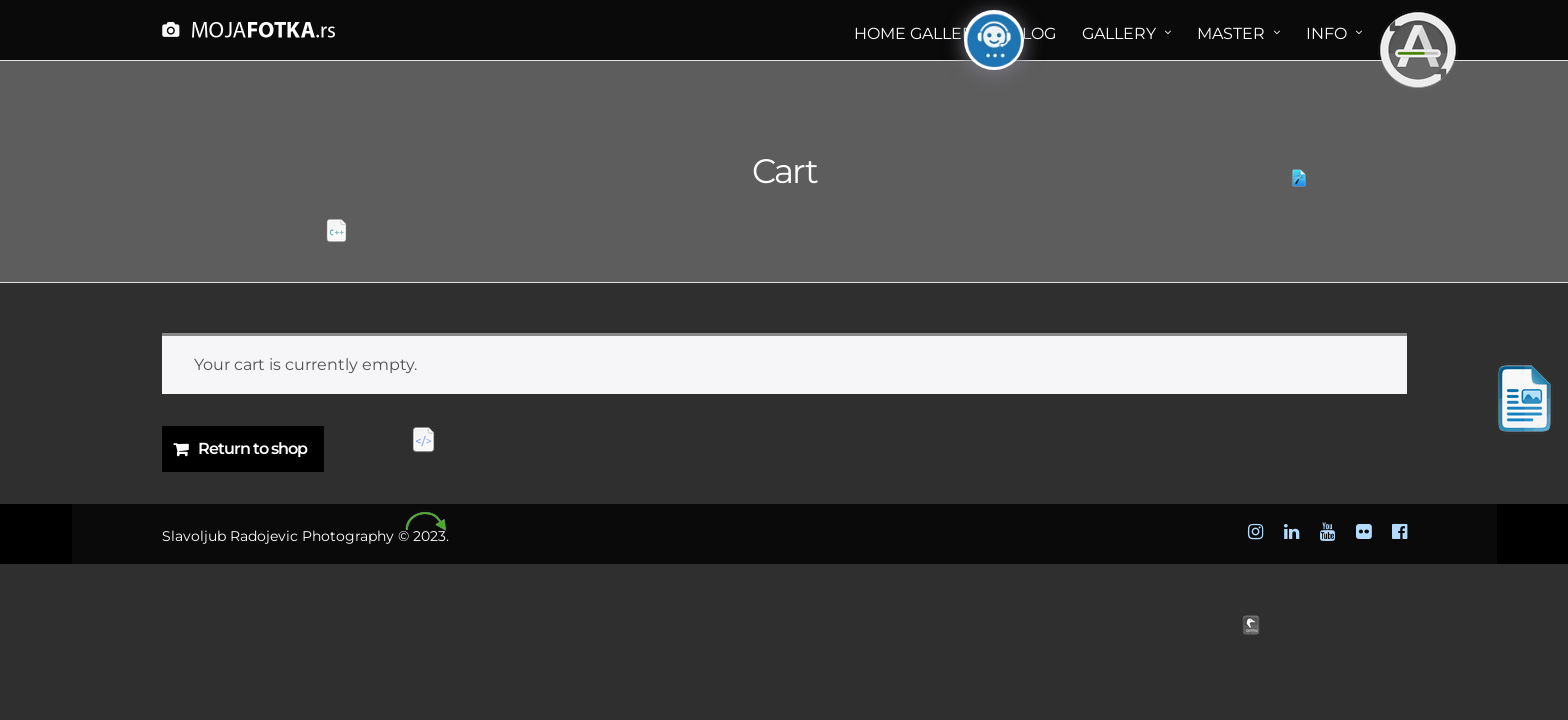  Describe the element at coordinates (1524, 398) in the screenshot. I see `open a libreoffice writer document` at that location.